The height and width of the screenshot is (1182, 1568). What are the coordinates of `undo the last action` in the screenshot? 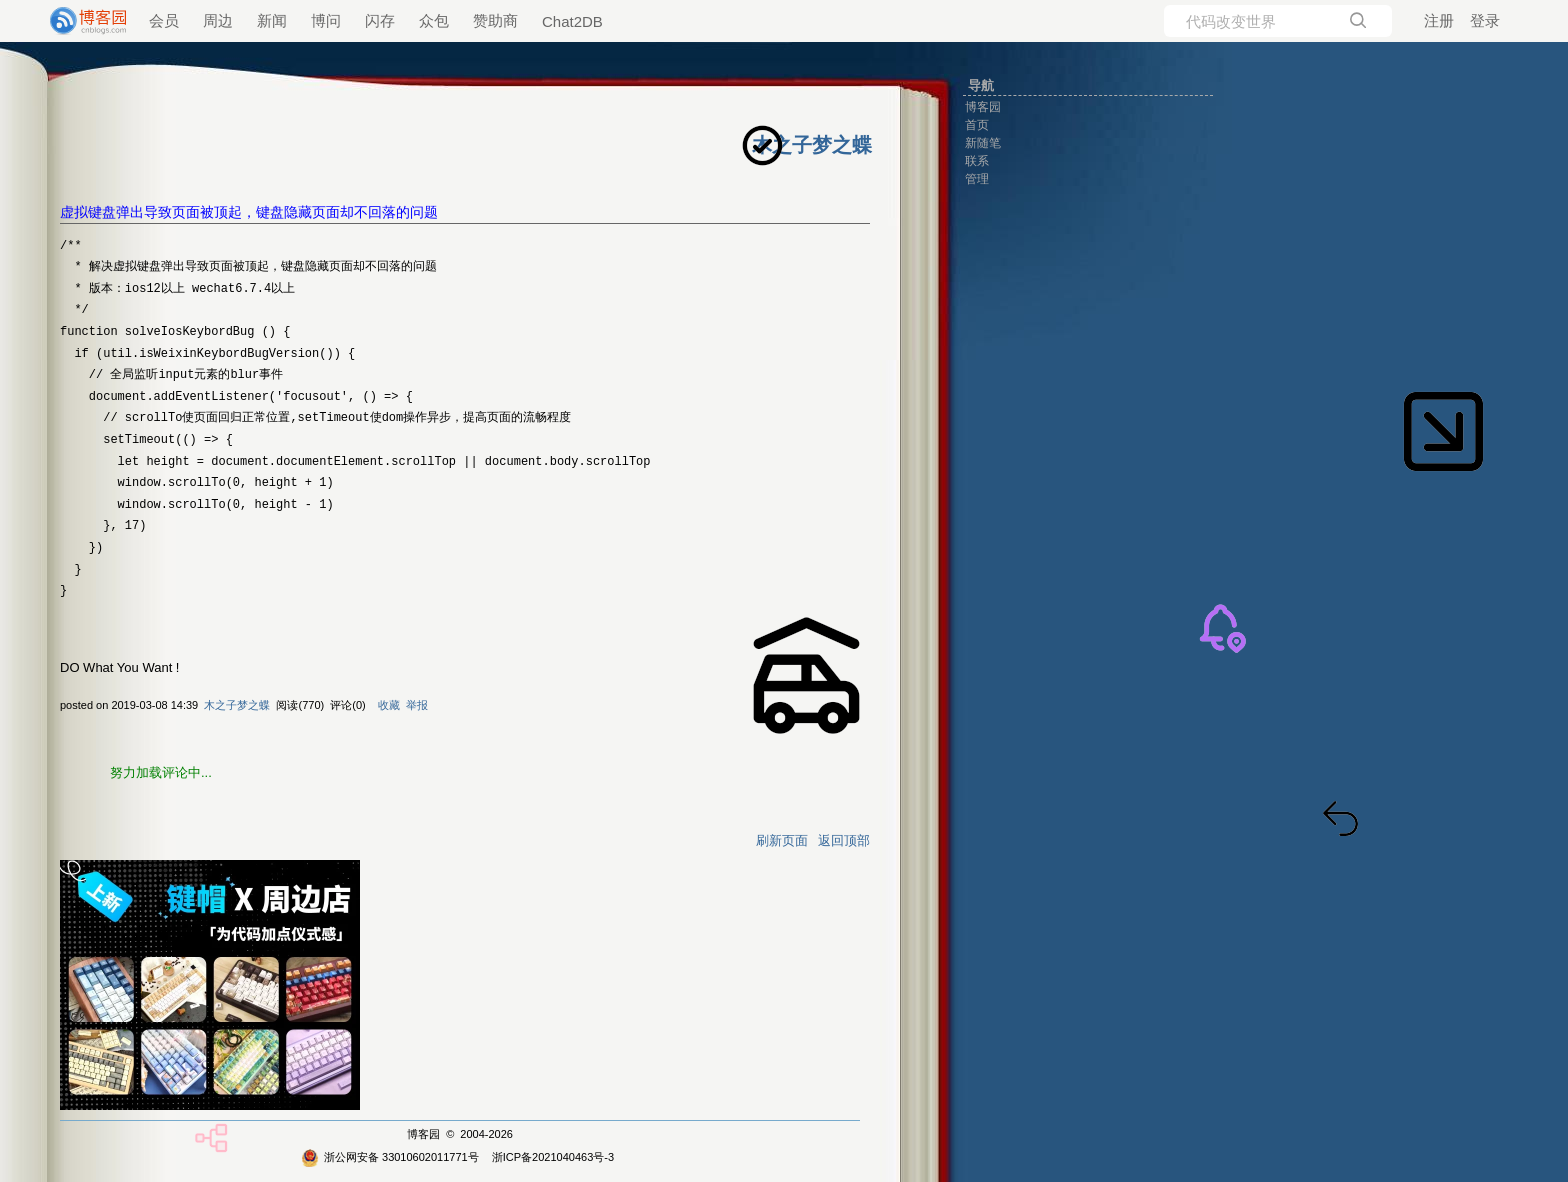 It's located at (1340, 818).